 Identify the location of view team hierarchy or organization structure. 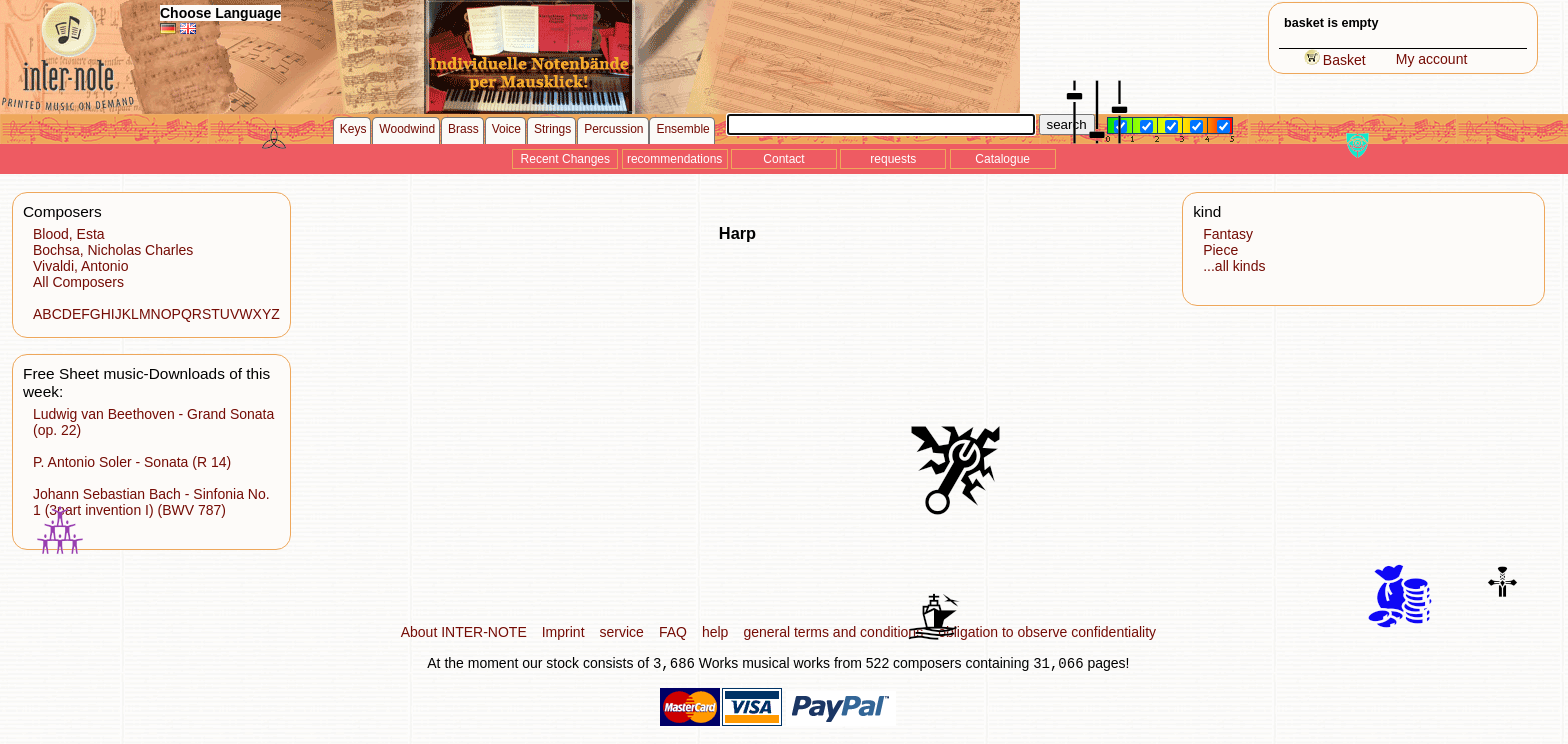
(60, 530).